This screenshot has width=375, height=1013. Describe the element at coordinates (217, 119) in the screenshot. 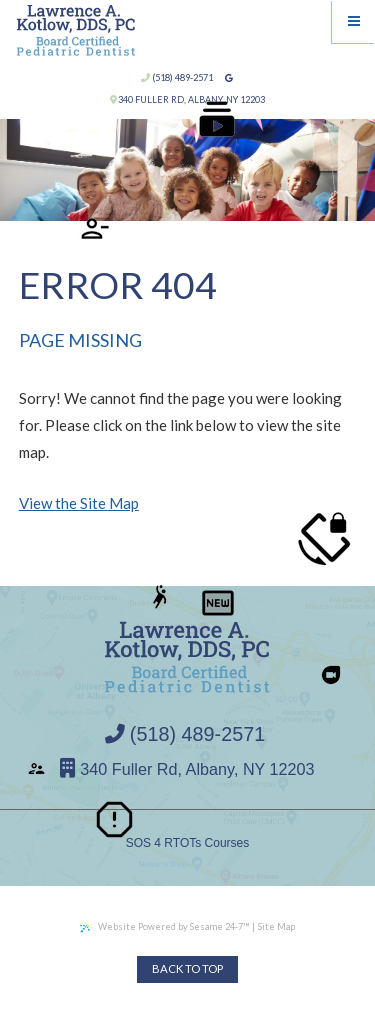

I see `view your subscriptions` at that location.